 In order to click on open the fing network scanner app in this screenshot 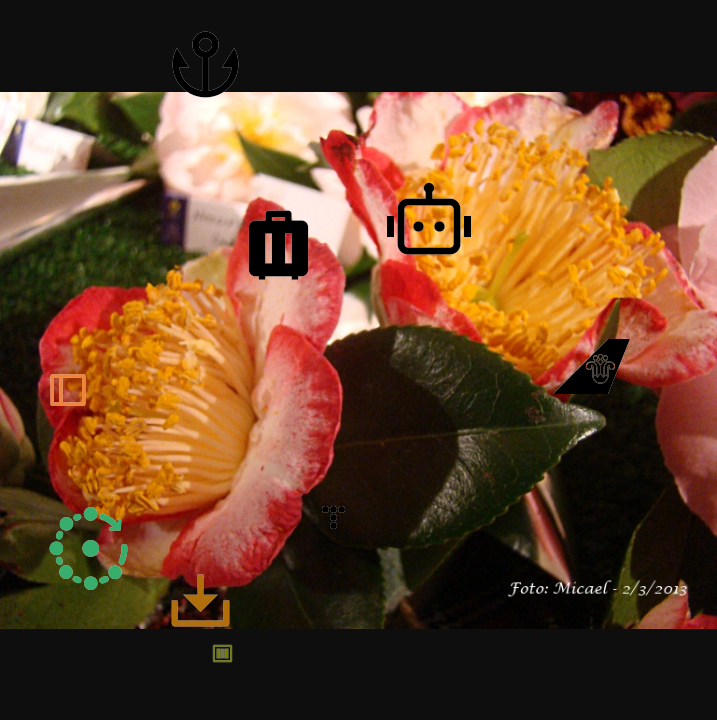, I will do `click(88, 548)`.